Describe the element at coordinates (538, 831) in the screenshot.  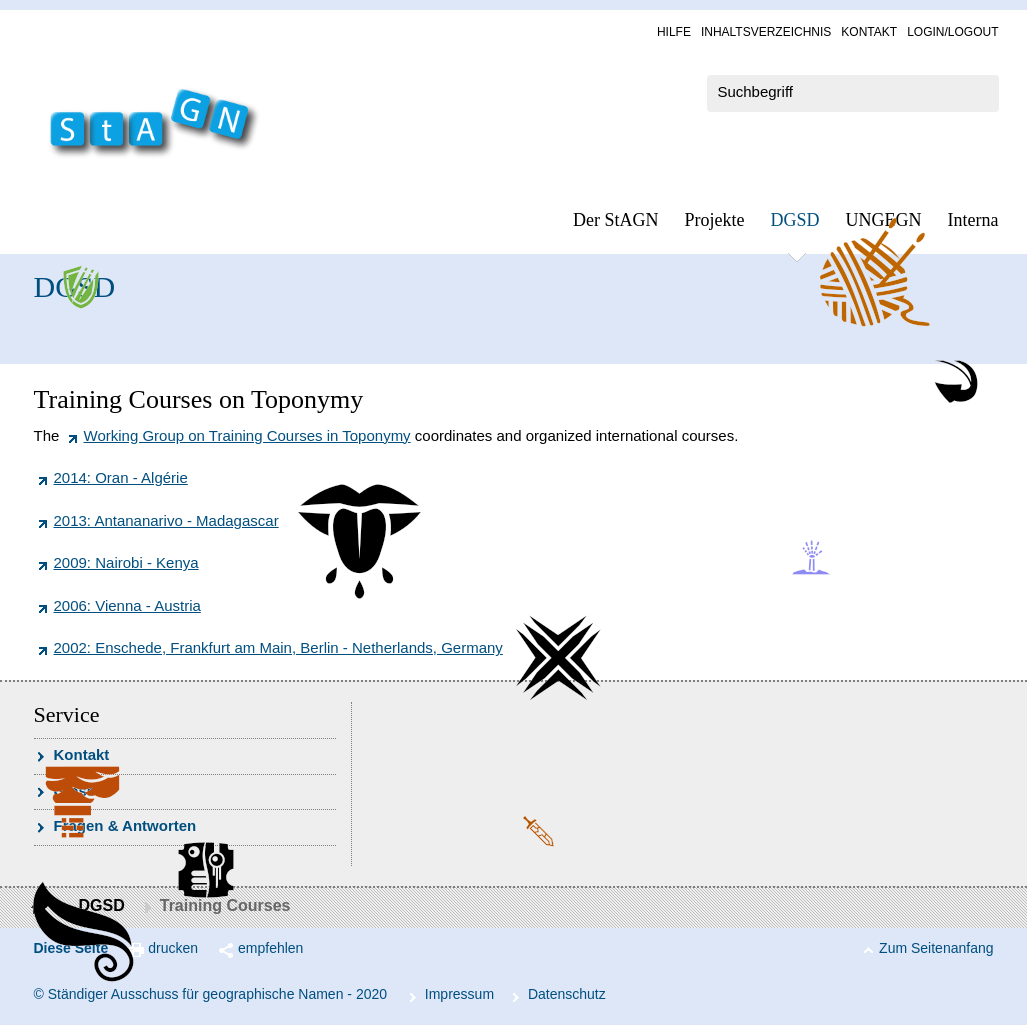
I see `indicates a broken or damaged weapon in inventory` at that location.